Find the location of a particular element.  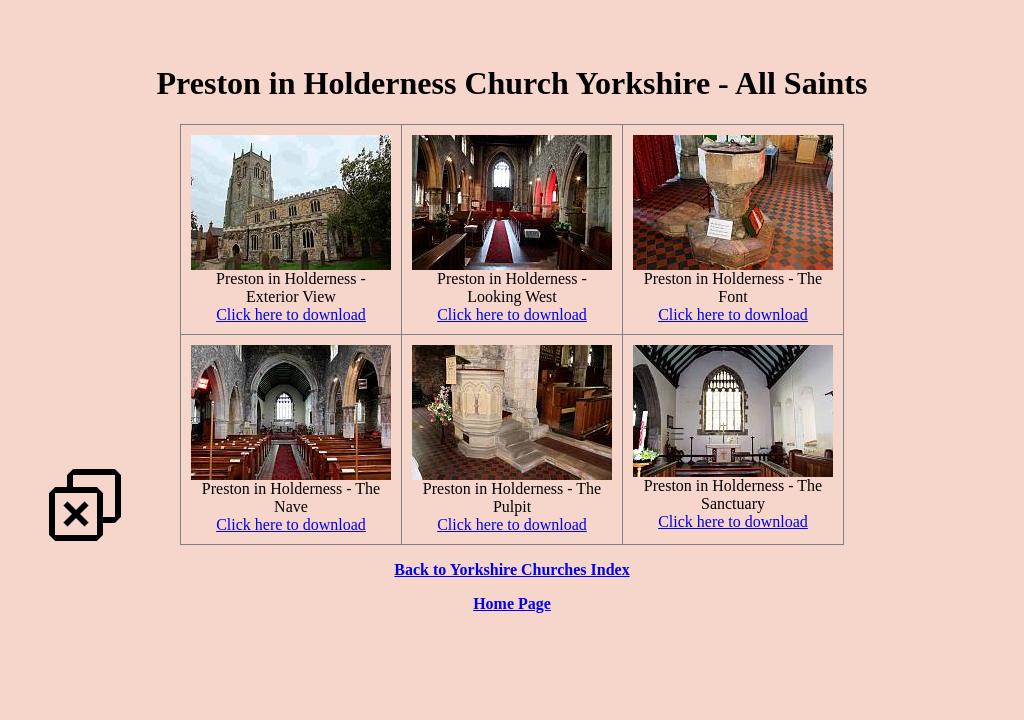

close all open tabs or windows is located at coordinates (85, 505).